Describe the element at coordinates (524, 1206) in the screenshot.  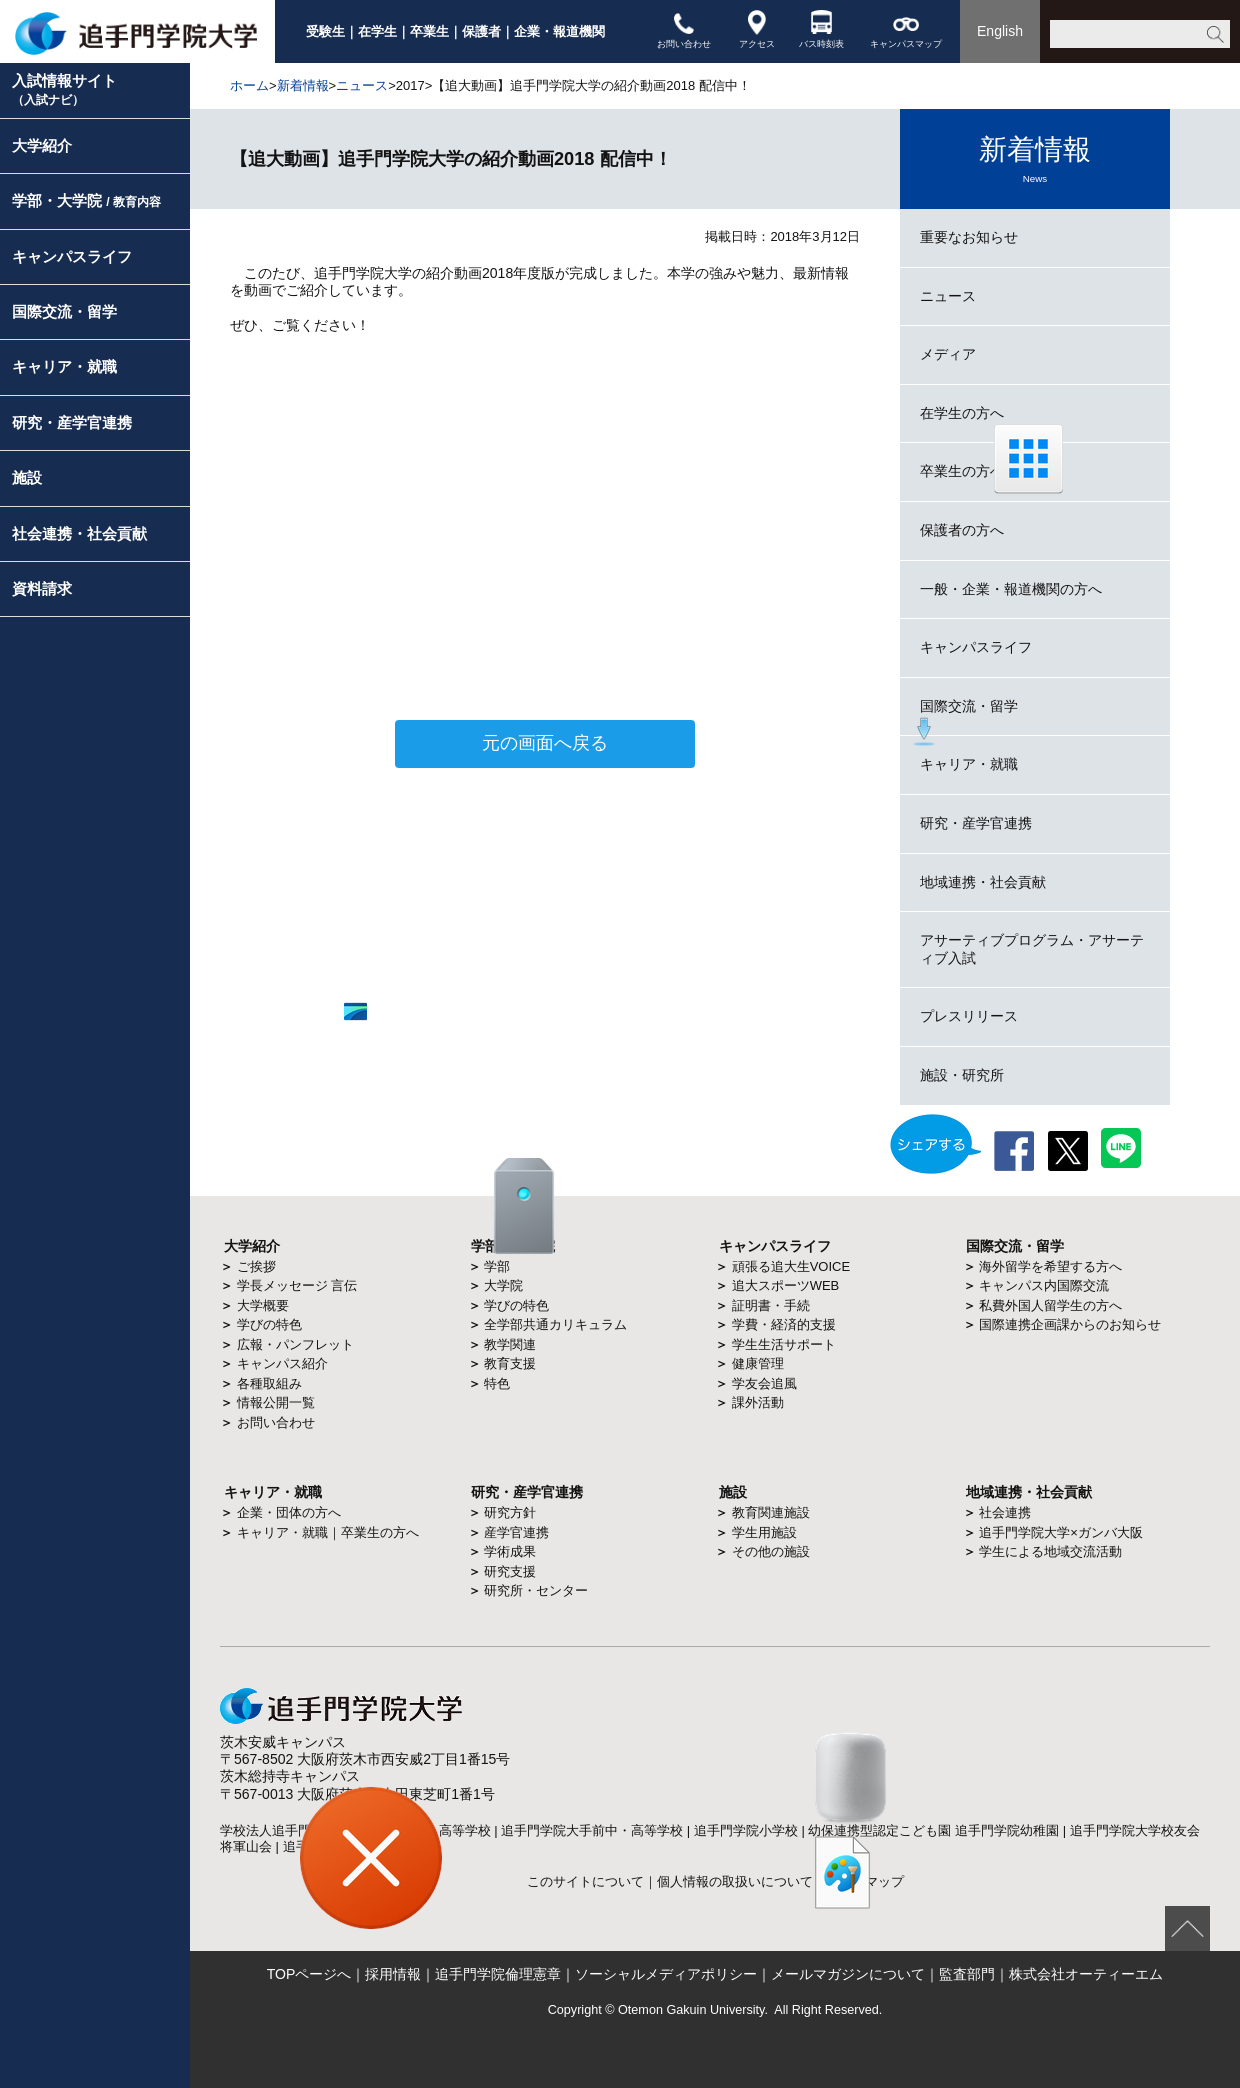
I see `view computer or system hardware information` at that location.